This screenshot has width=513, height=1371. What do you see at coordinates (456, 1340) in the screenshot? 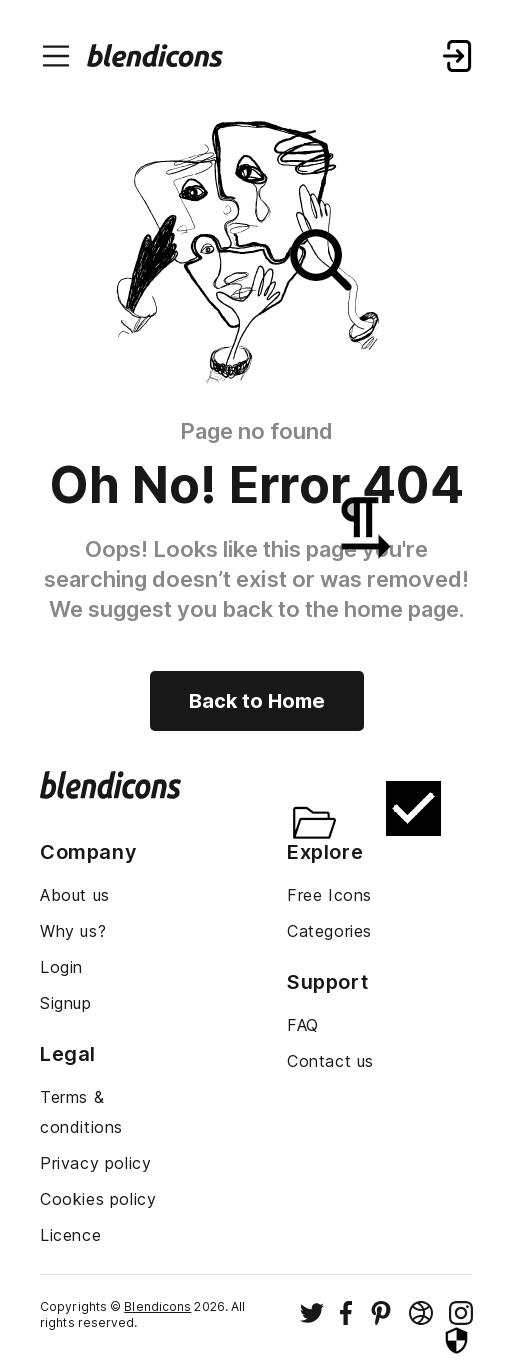
I see `access security settings` at bounding box center [456, 1340].